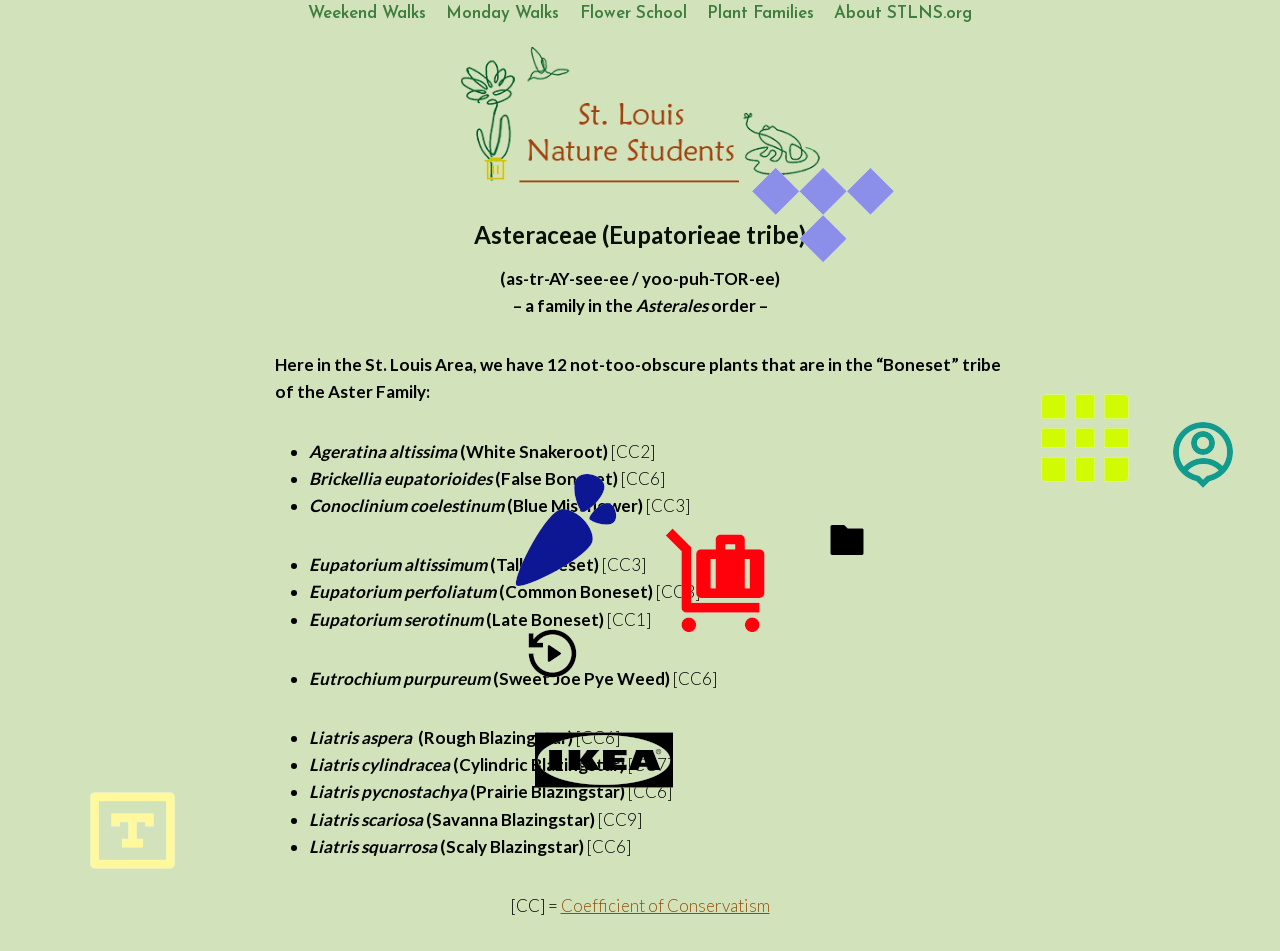  What do you see at coordinates (566, 530) in the screenshot?
I see `open the Instacart app` at bounding box center [566, 530].